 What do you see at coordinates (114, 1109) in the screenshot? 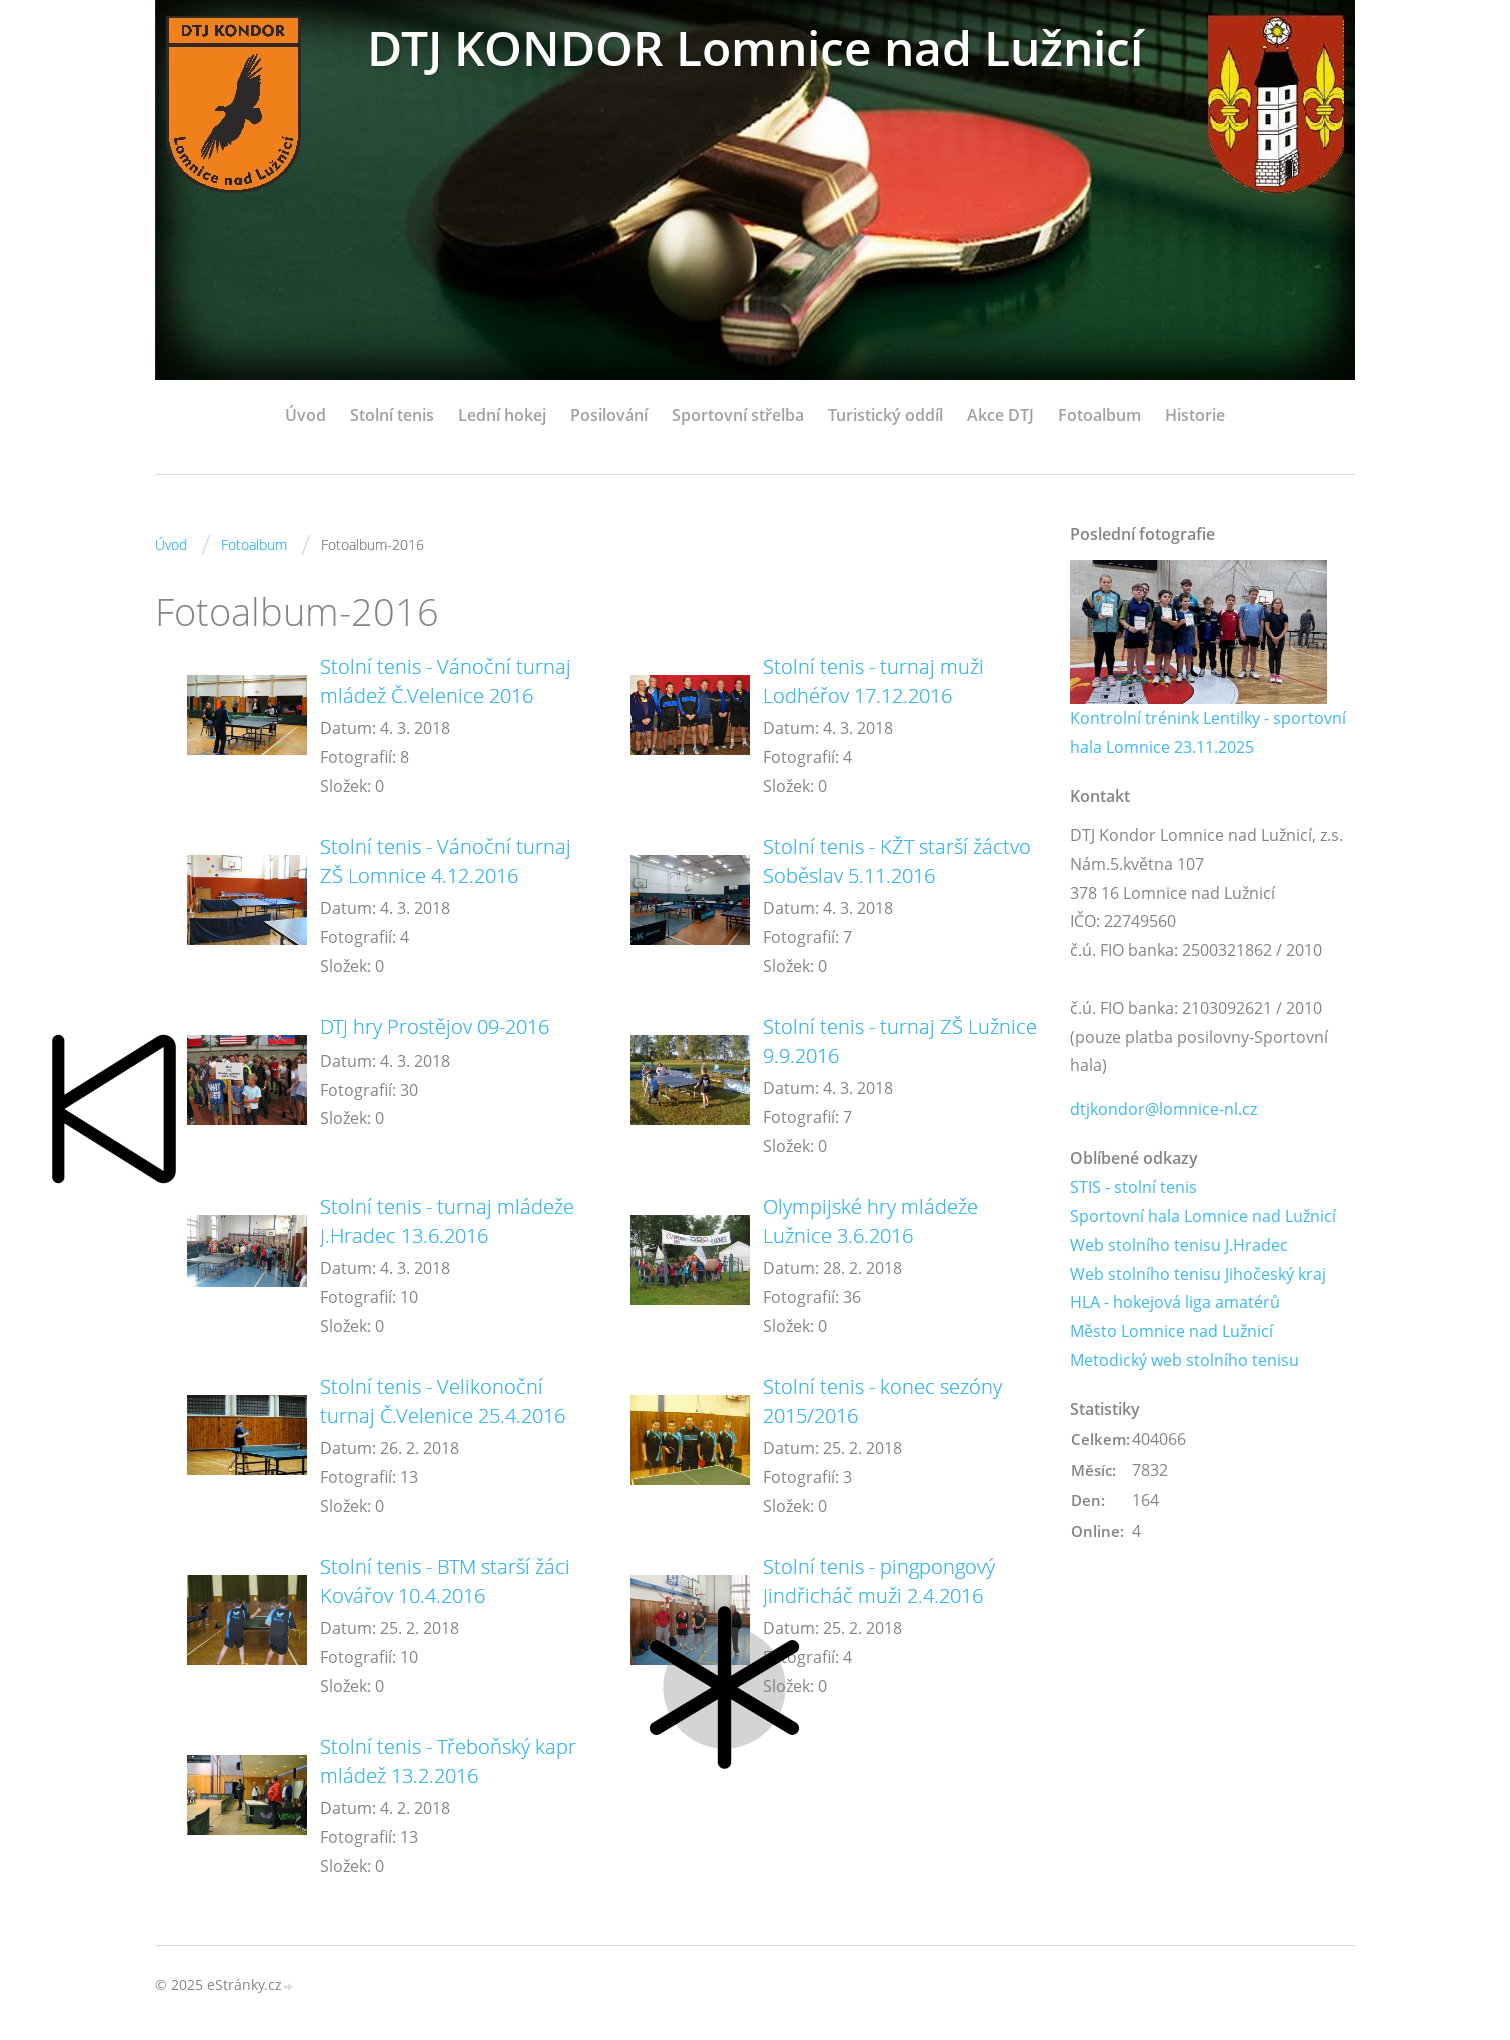
I see `skip to previous track` at bounding box center [114, 1109].